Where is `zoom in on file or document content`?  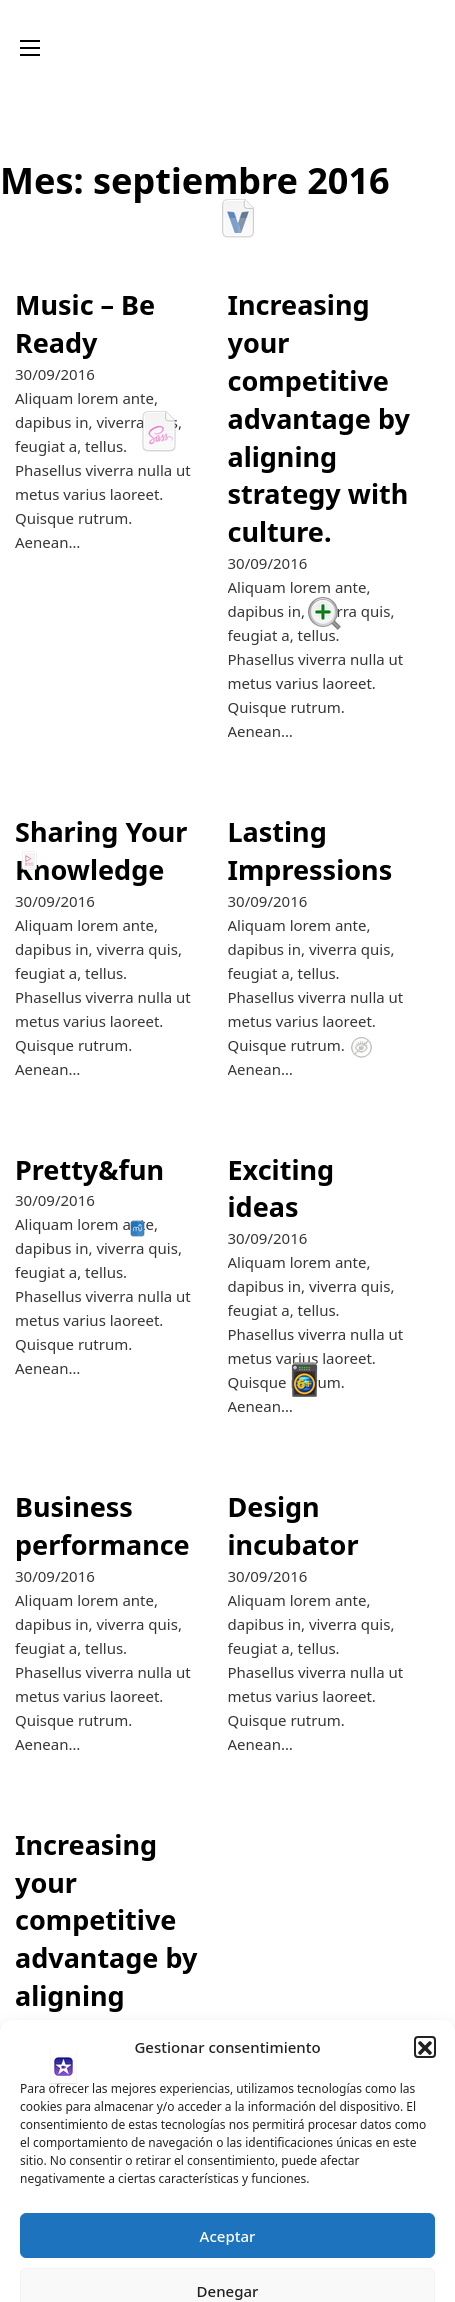
zoom in on file or document content is located at coordinates (324, 613).